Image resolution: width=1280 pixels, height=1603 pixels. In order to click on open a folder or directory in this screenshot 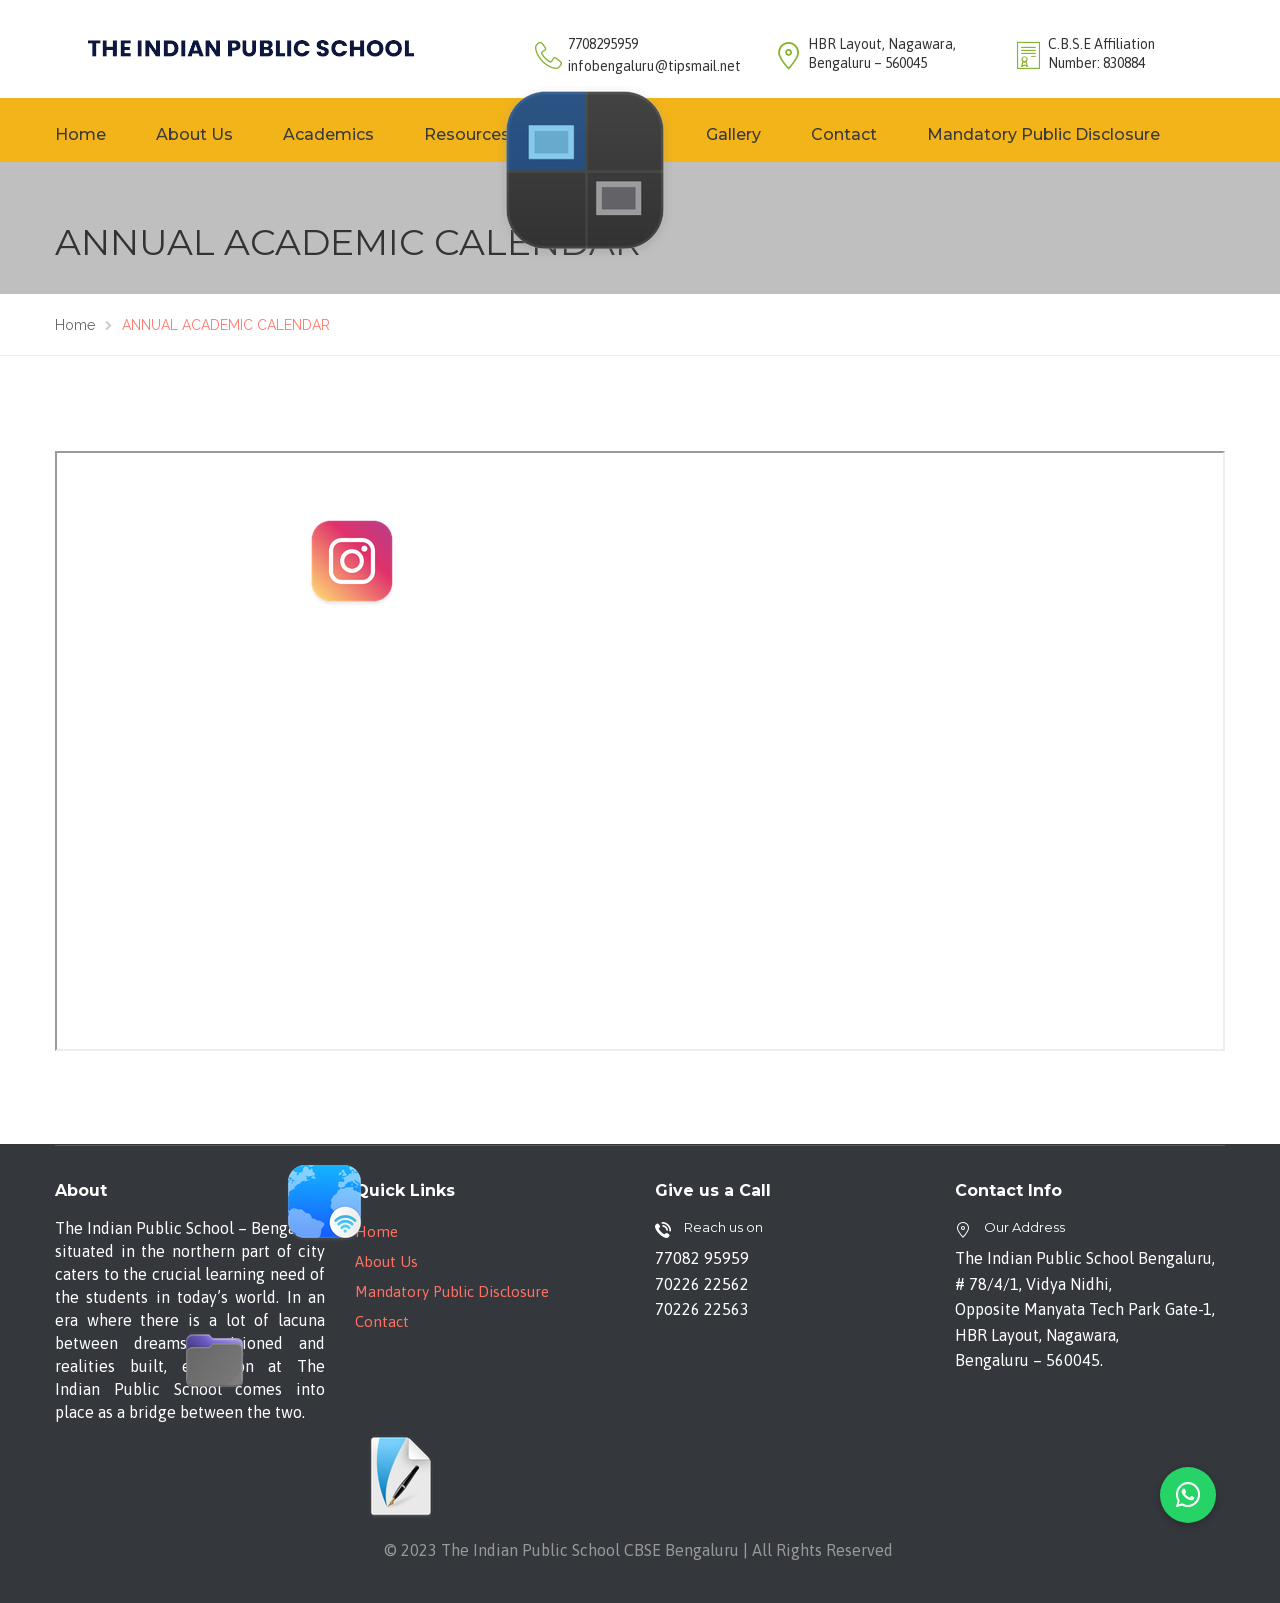, I will do `click(214, 1360)`.